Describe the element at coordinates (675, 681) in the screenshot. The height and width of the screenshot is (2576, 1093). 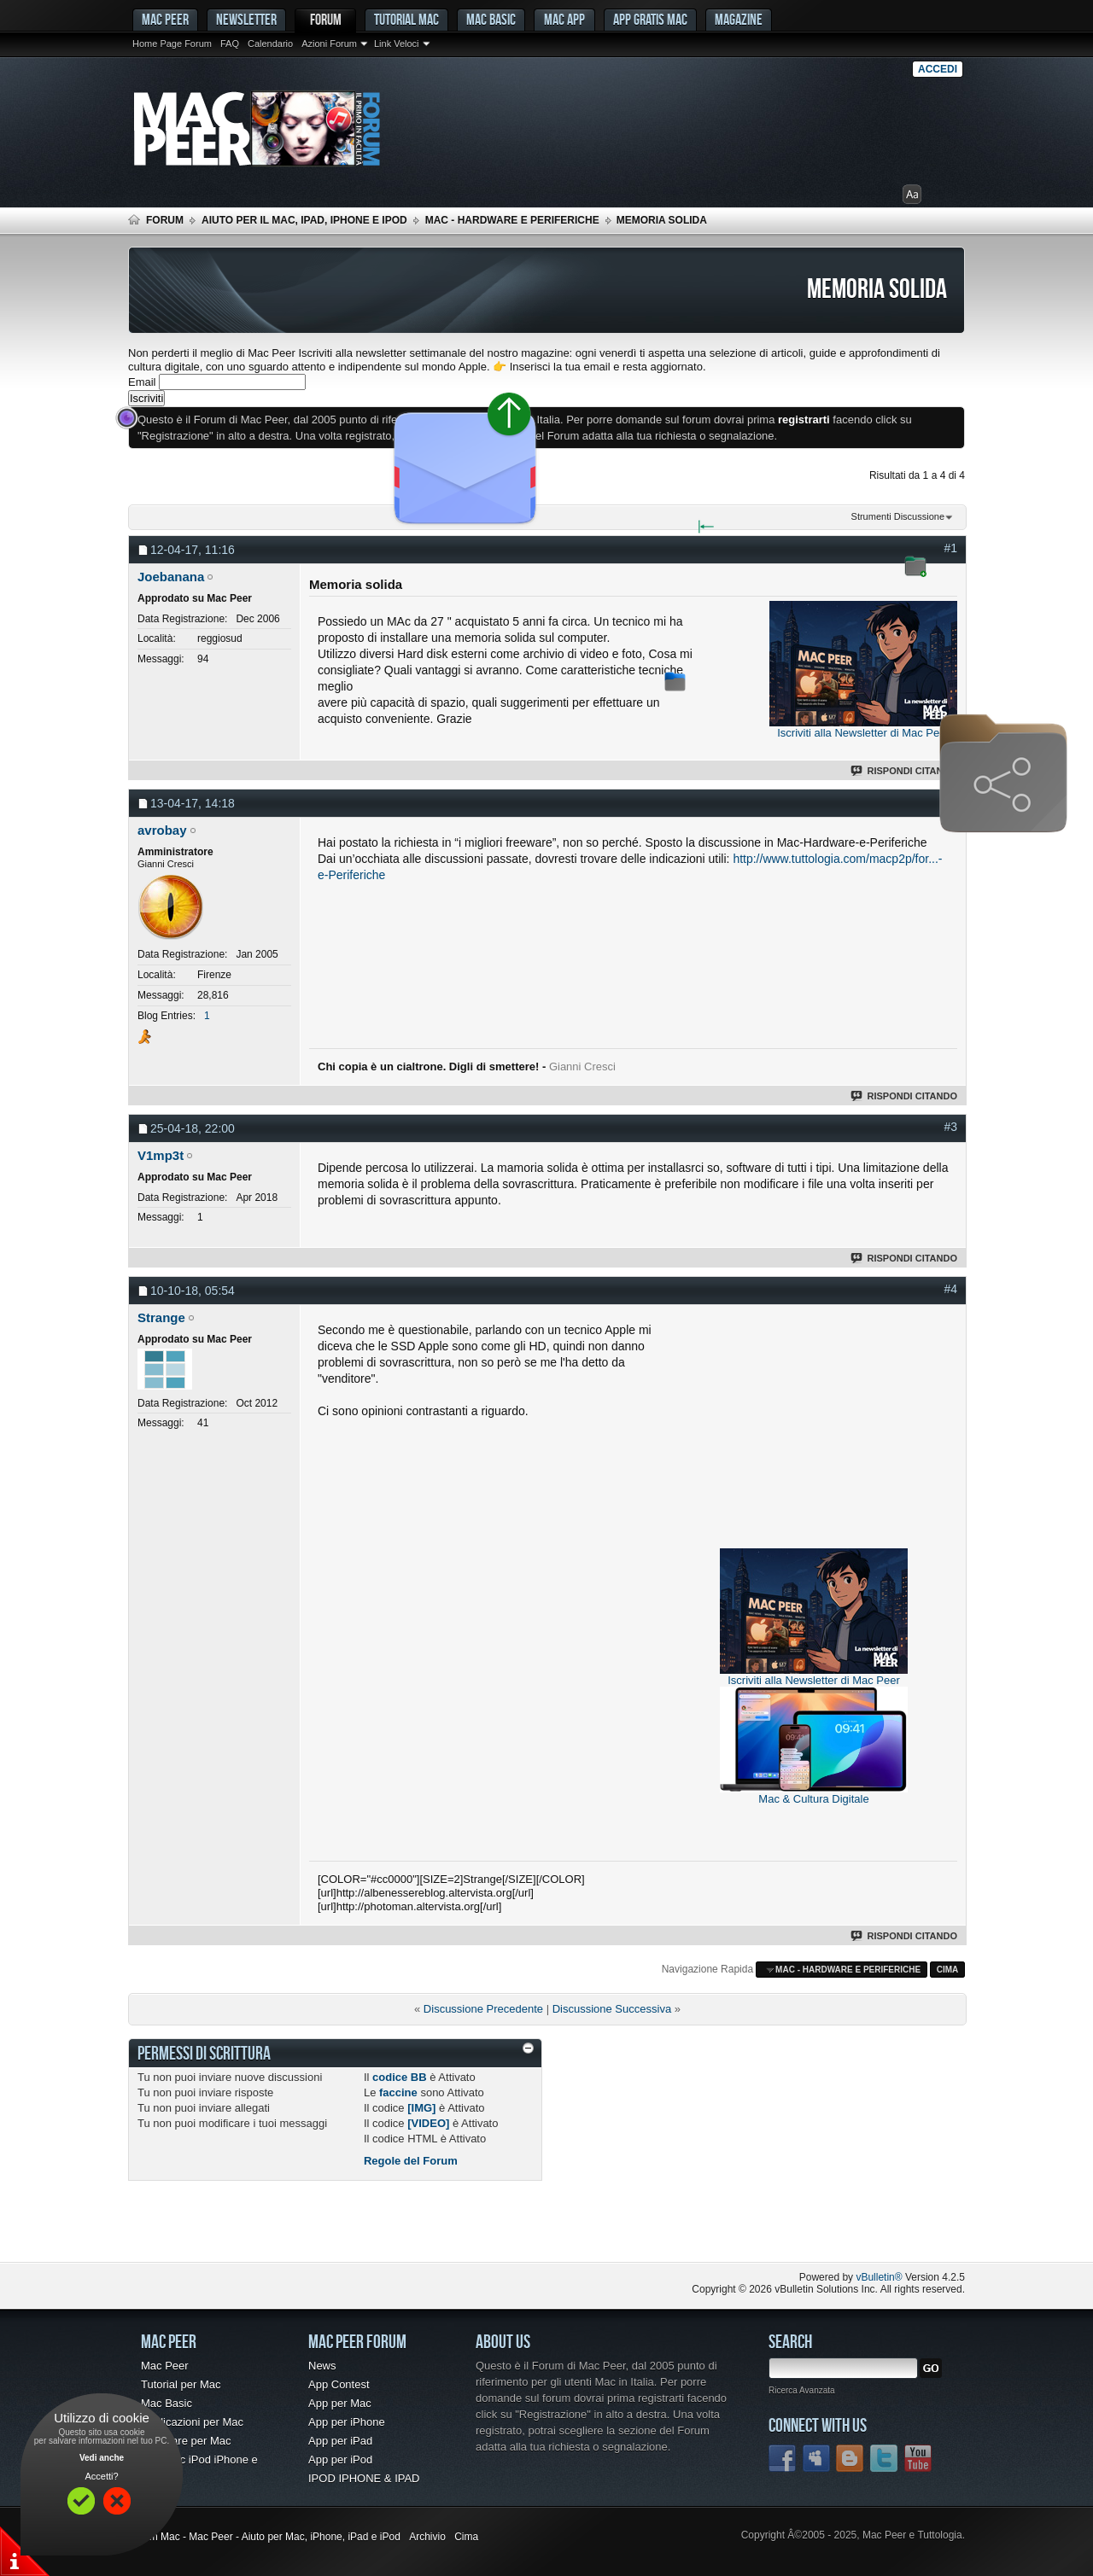
I see `indicates a folder is ready to accept a dragged item` at that location.